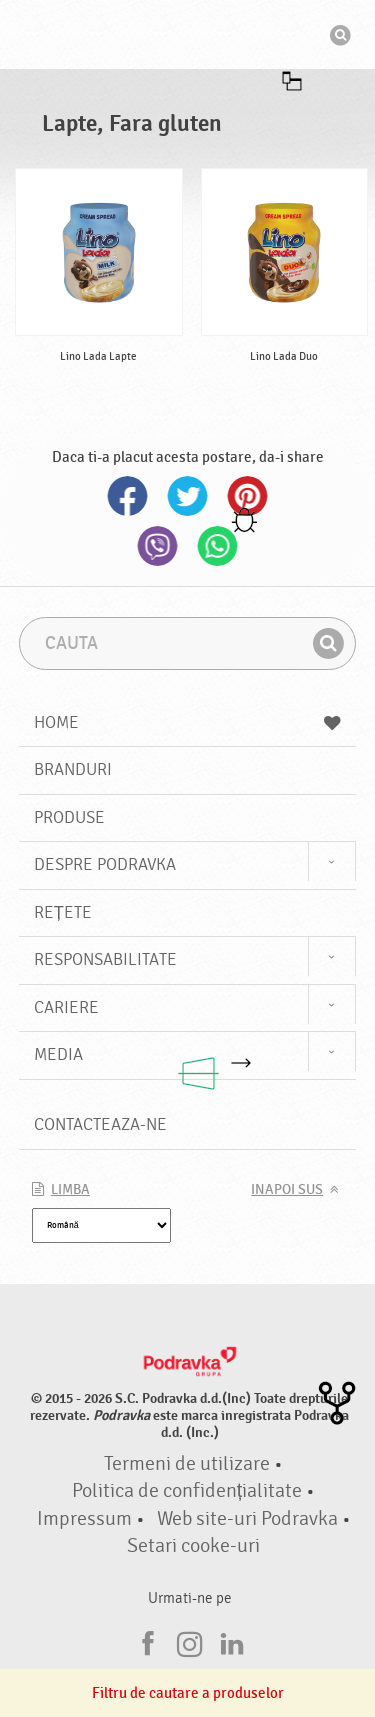 This screenshot has height=1717, width=375. What do you see at coordinates (241, 1063) in the screenshot?
I see `proceed to the next step` at bounding box center [241, 1063].